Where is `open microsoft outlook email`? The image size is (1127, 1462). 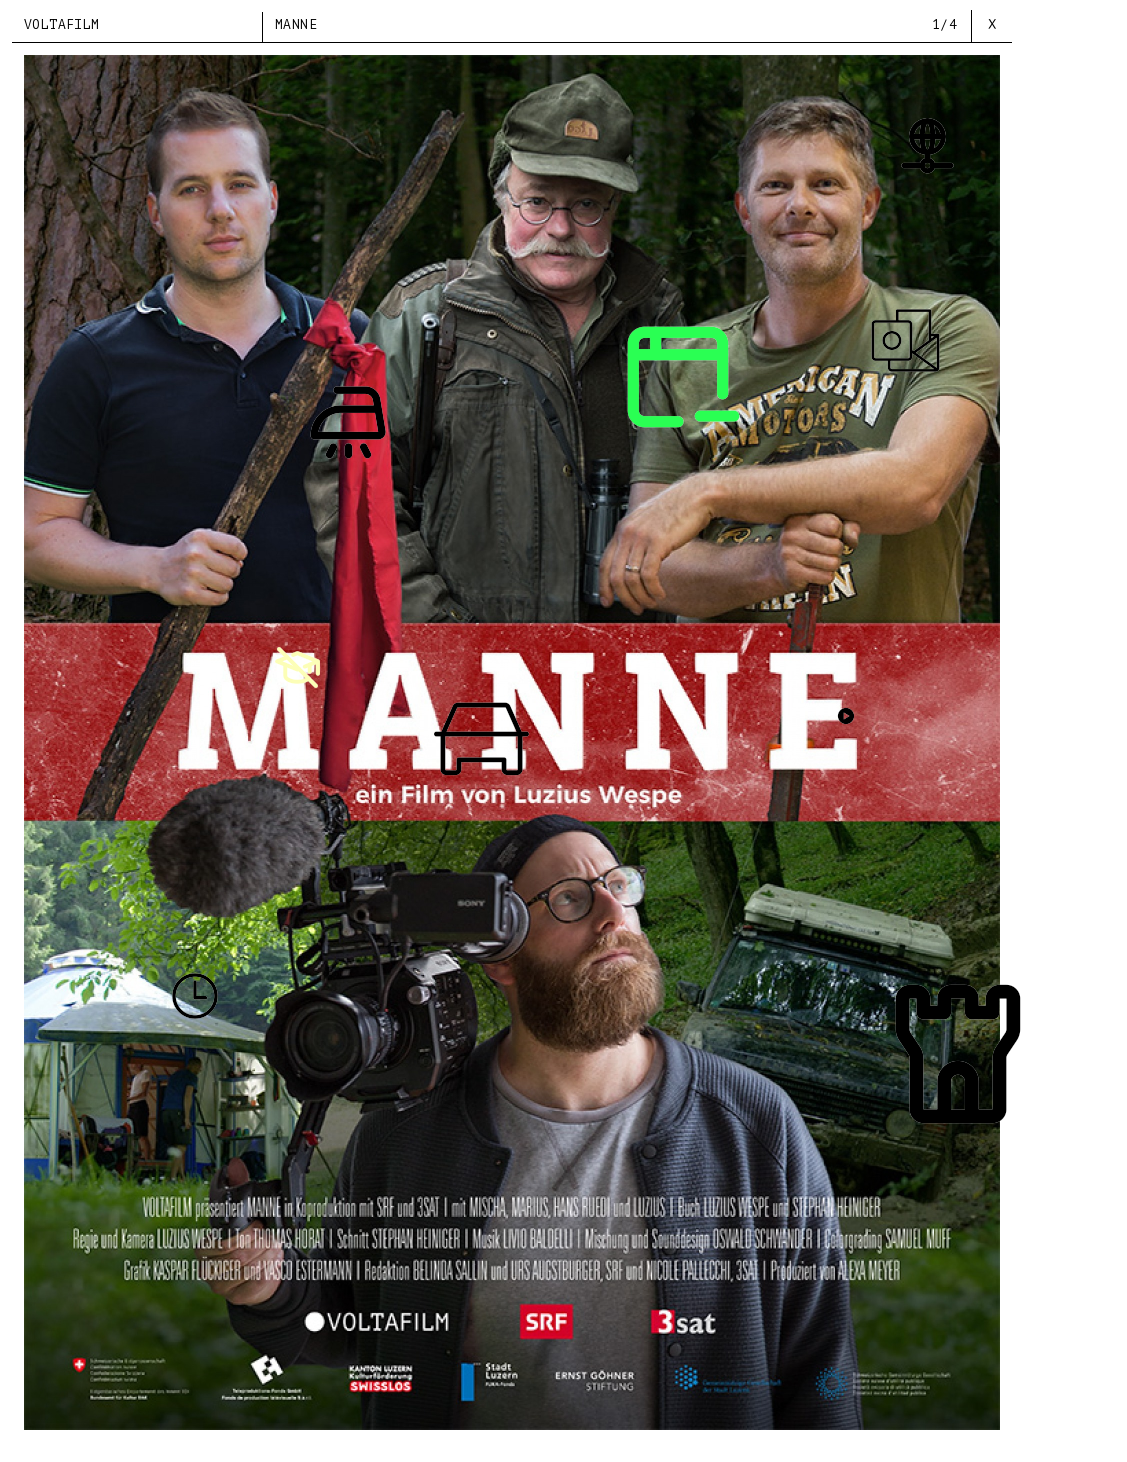 open microsoft outlook email is located at coordinates (905, 340).